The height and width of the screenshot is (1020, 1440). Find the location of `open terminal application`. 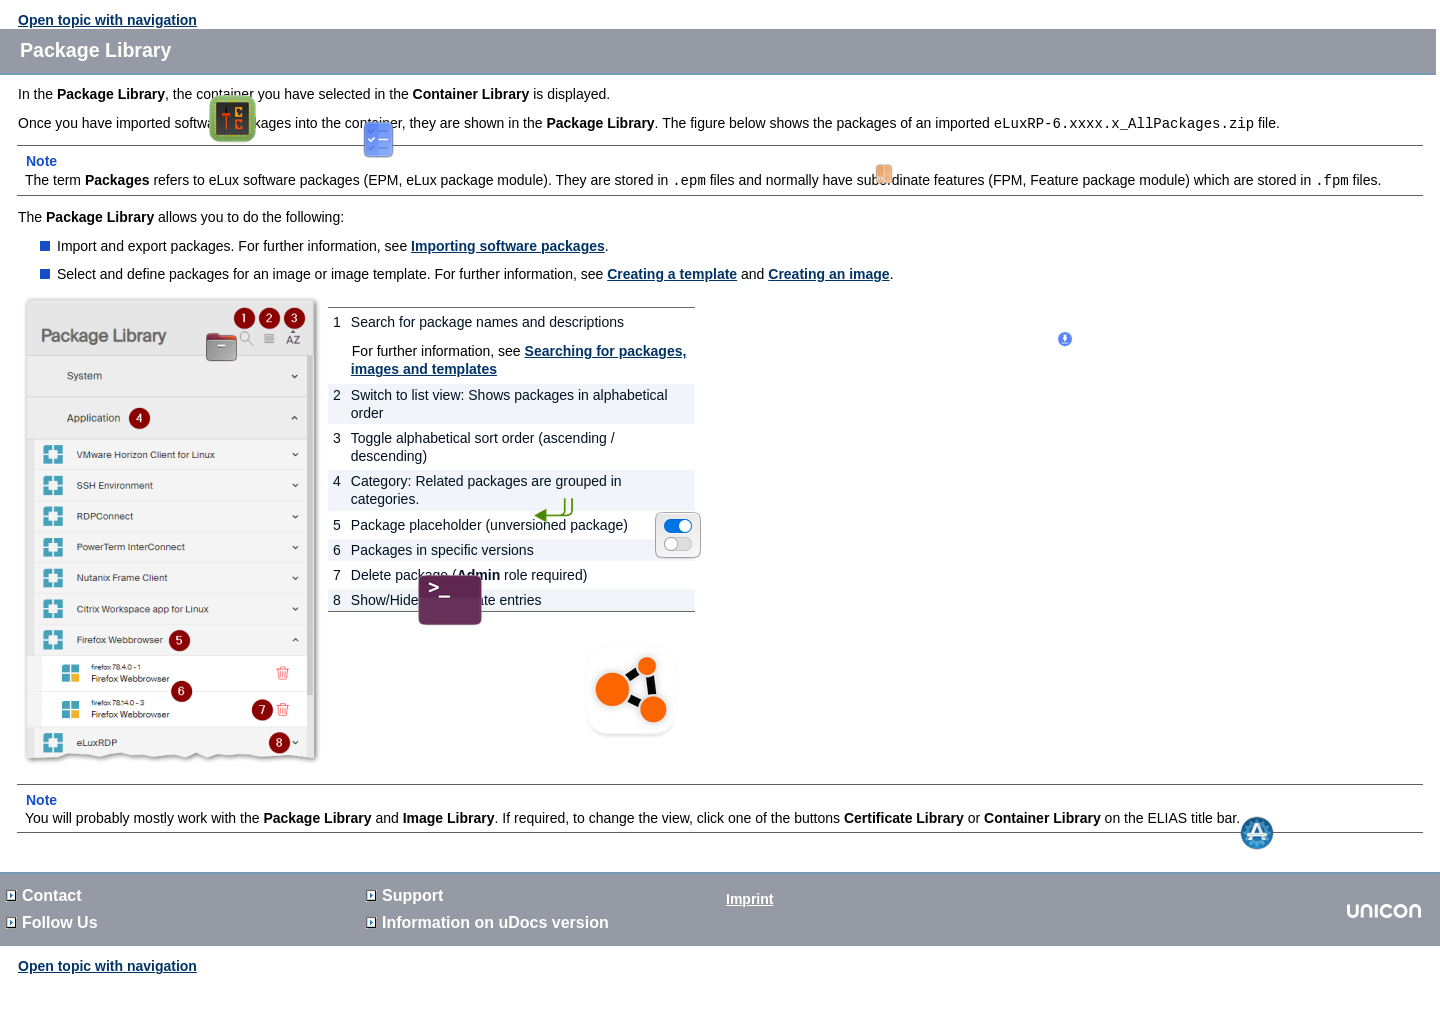

open terminal application is located at coordinates (450, 600).